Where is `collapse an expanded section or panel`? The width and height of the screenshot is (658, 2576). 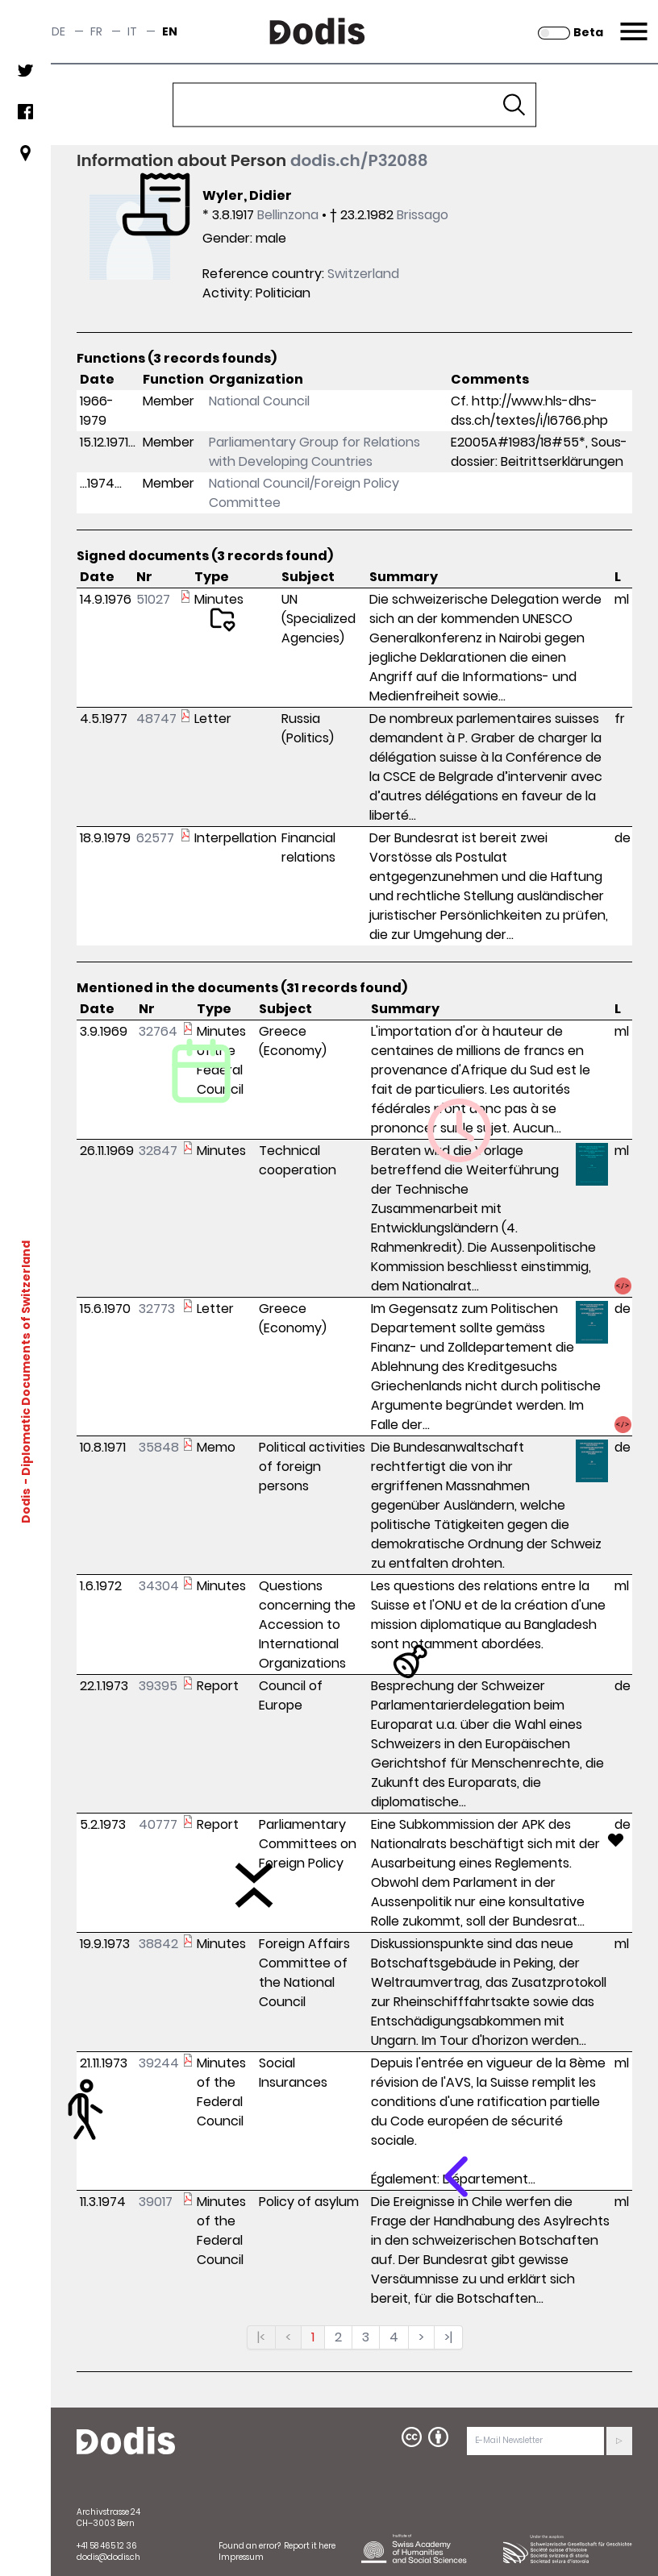 collapse an expanded section or panel is located at coordinates (254, 1885).